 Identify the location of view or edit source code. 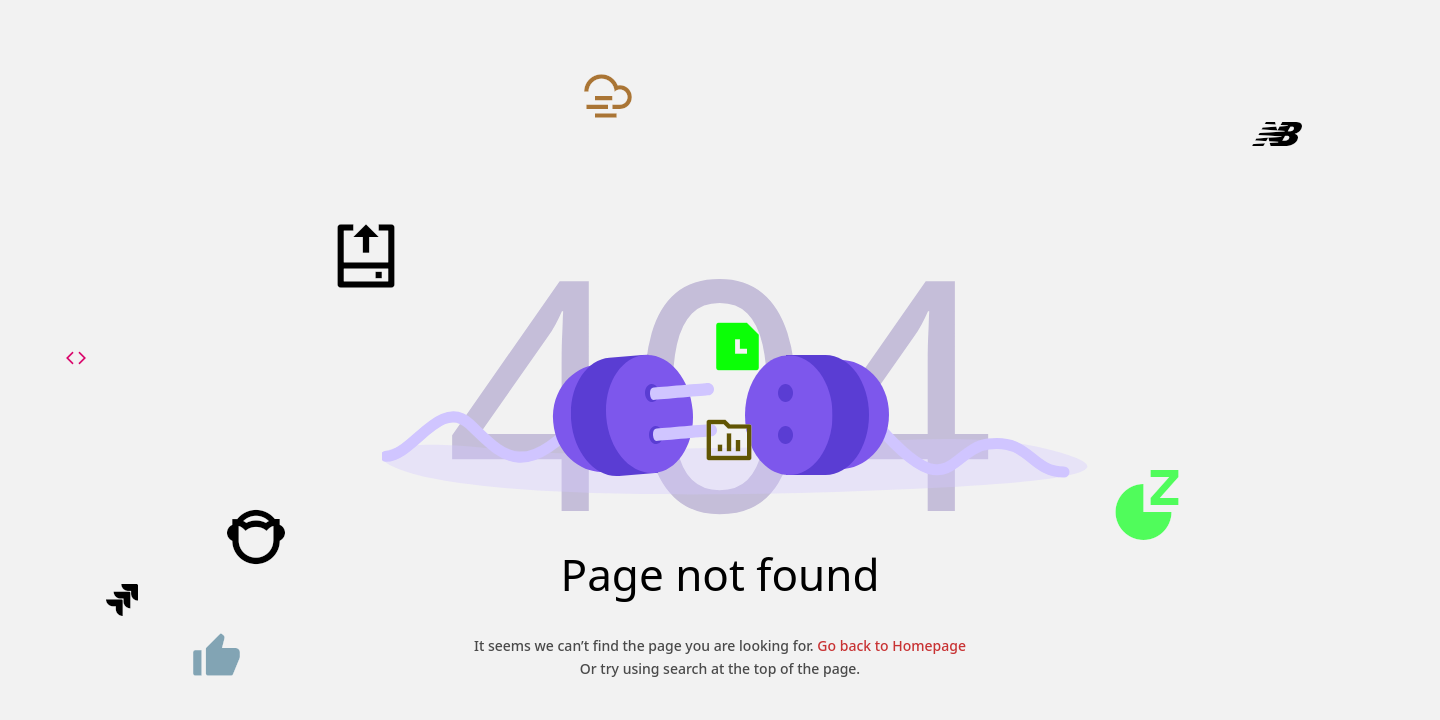
(76, 358).